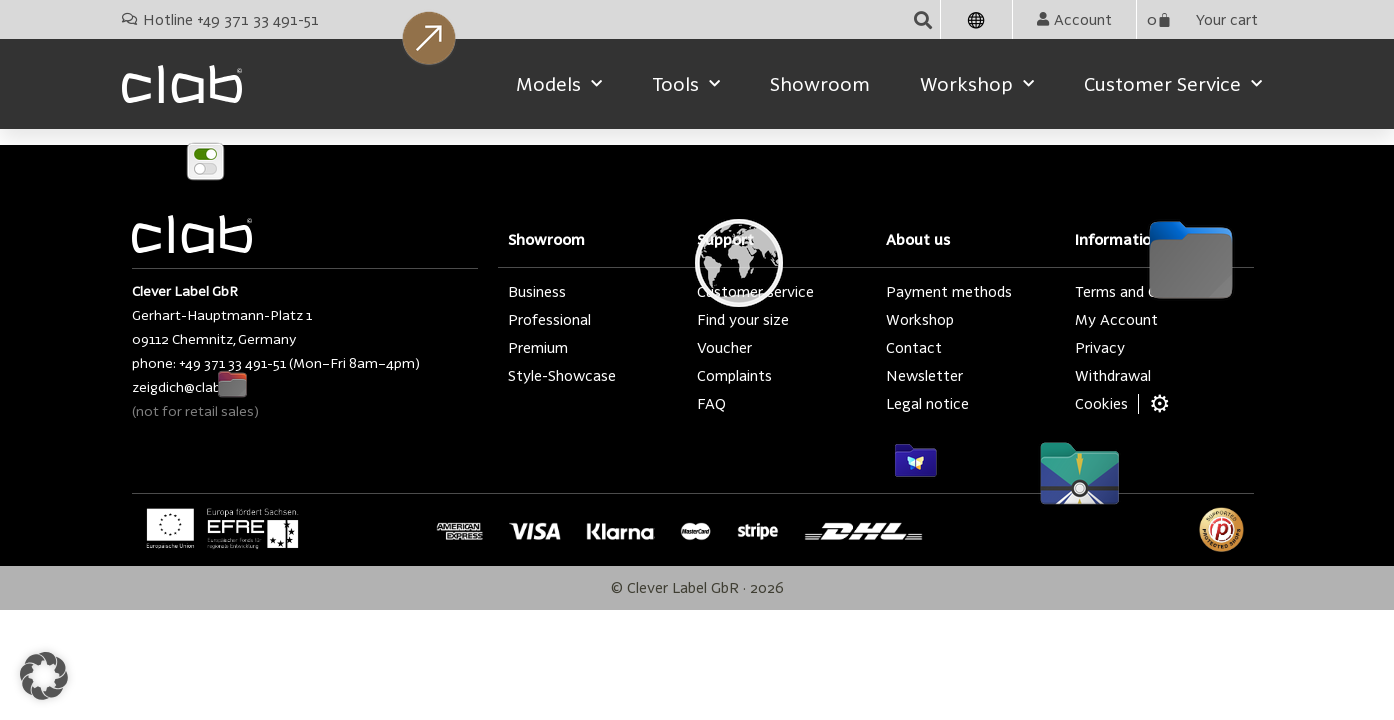 This screenshot has height=720, width=1394. Describe the element at coordinates (915, 461) in the screenshot. I see `open wondershare ubackit backup folder` at that location.